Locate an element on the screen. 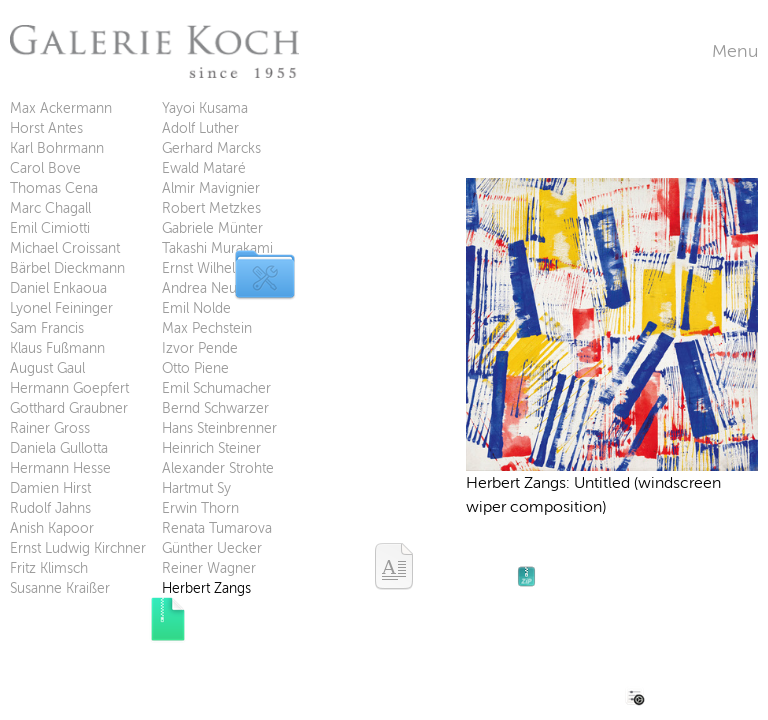 This screenshot has height=720, width=768. compressed archive file (.tar.xz format) is located at coordinates (168, 620).